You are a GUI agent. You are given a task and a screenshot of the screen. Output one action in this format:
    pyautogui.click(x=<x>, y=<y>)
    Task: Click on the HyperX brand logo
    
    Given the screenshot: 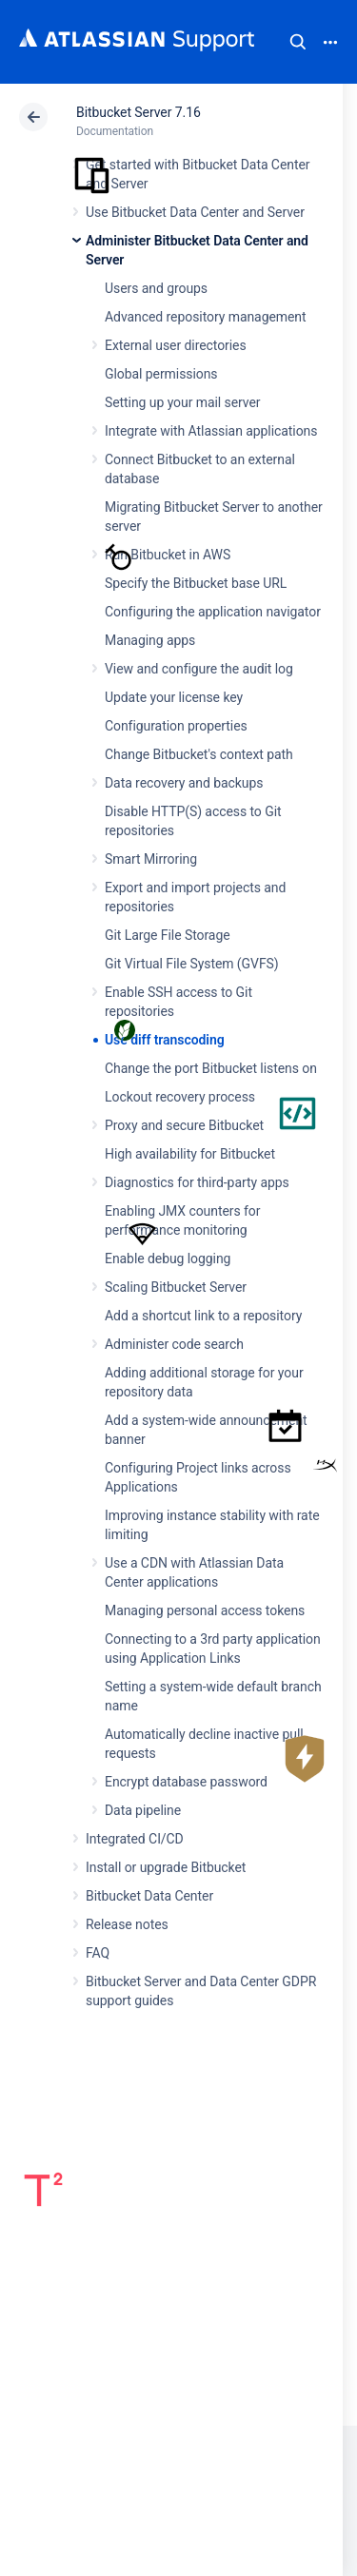 What is the action you would take?
    pyautogui.click(x=325, y=1465)
    